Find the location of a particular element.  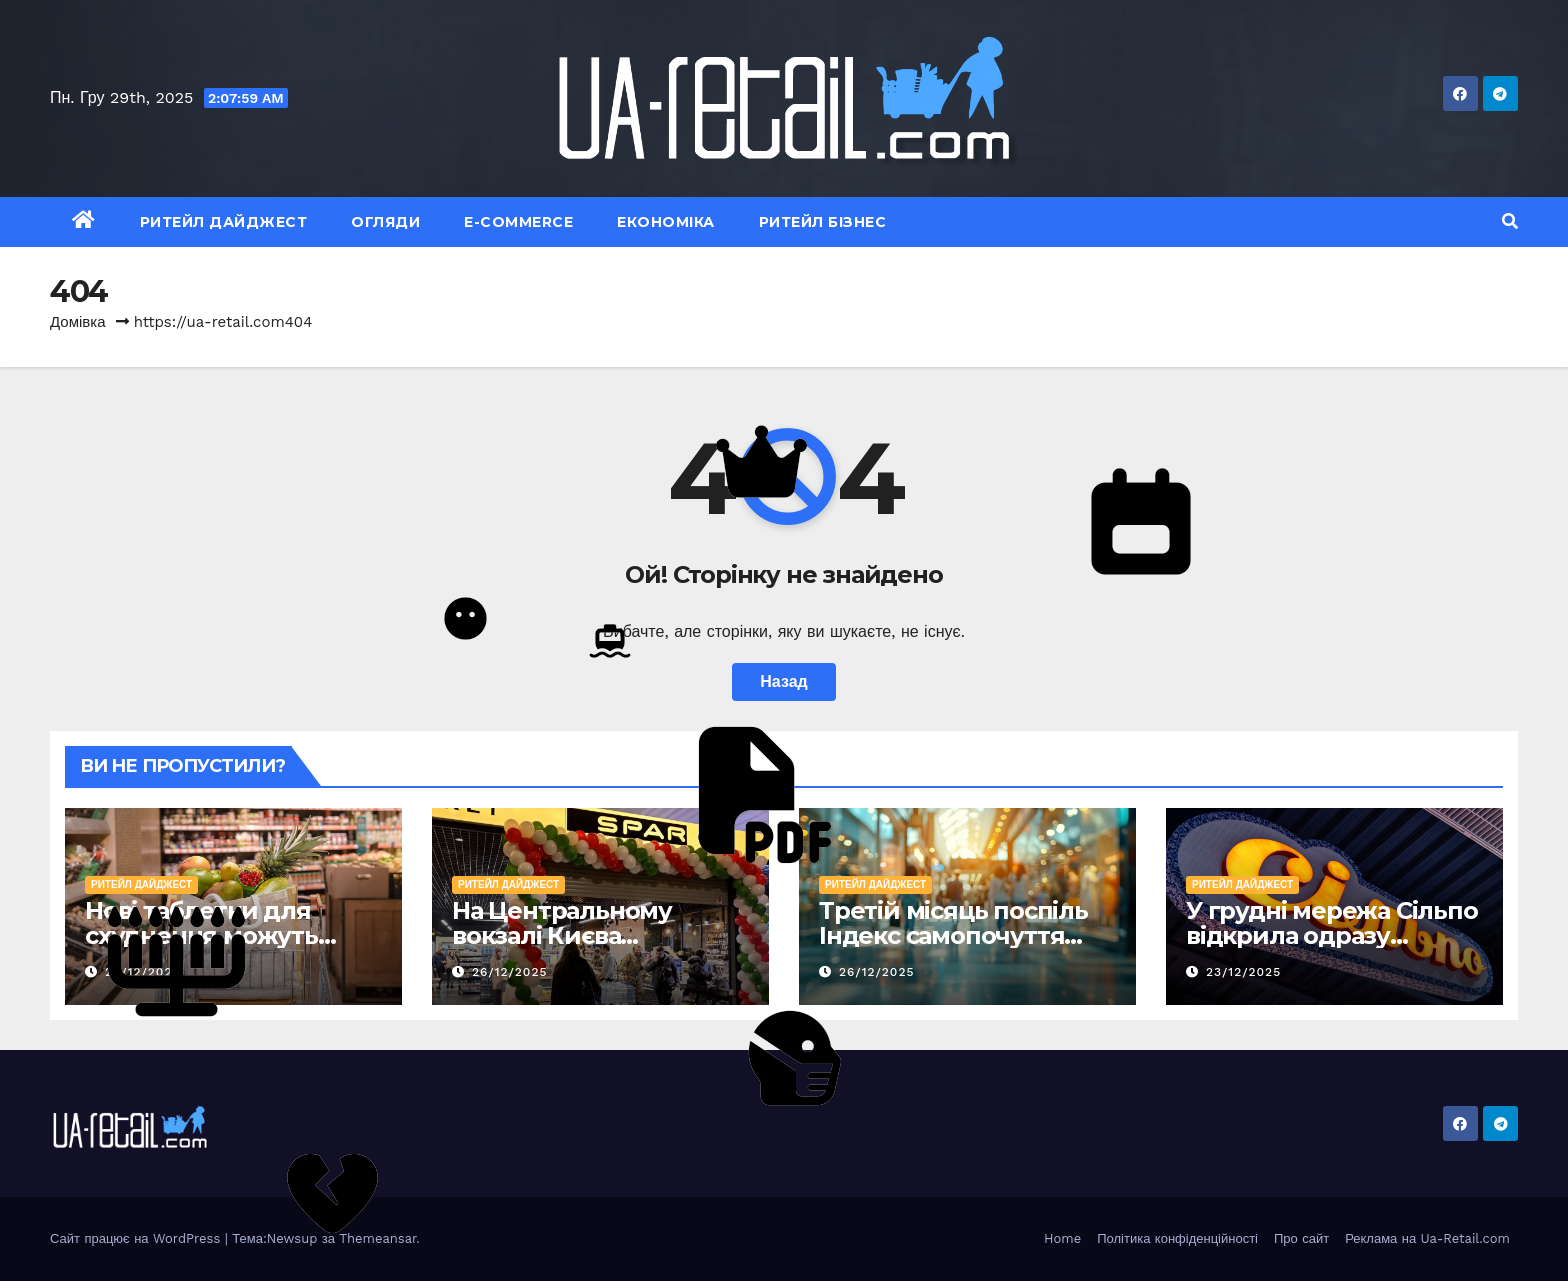

indicates hanukkah-related content or events is located at coordinates (176, 961).